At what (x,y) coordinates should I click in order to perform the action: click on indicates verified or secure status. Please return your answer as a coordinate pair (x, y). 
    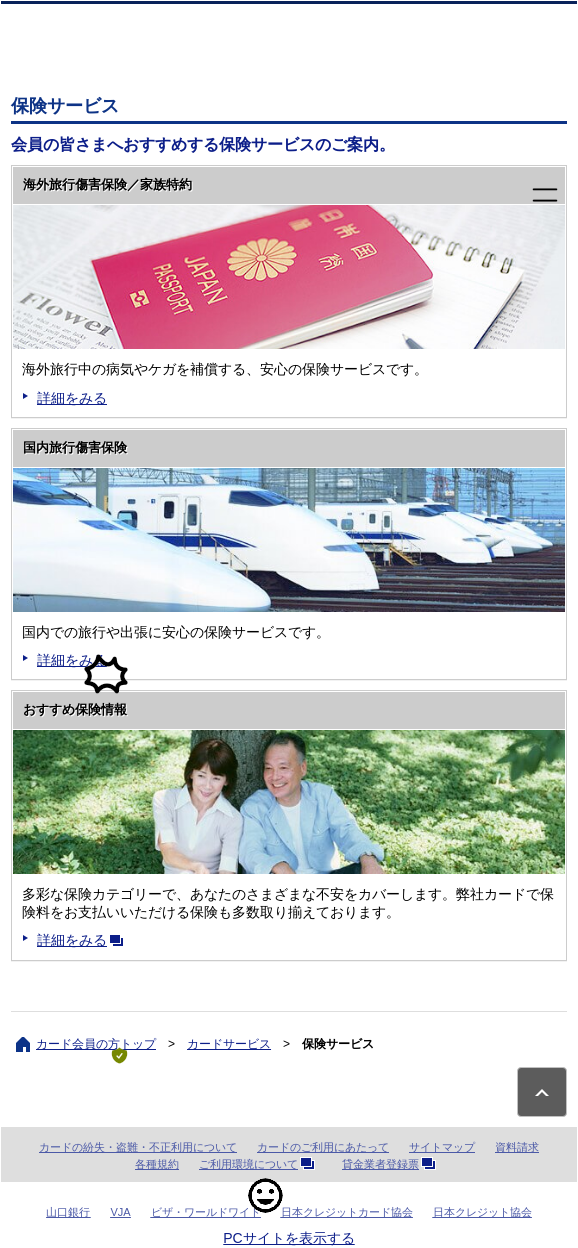
    Looking at the image, I should click on (119, 1055).